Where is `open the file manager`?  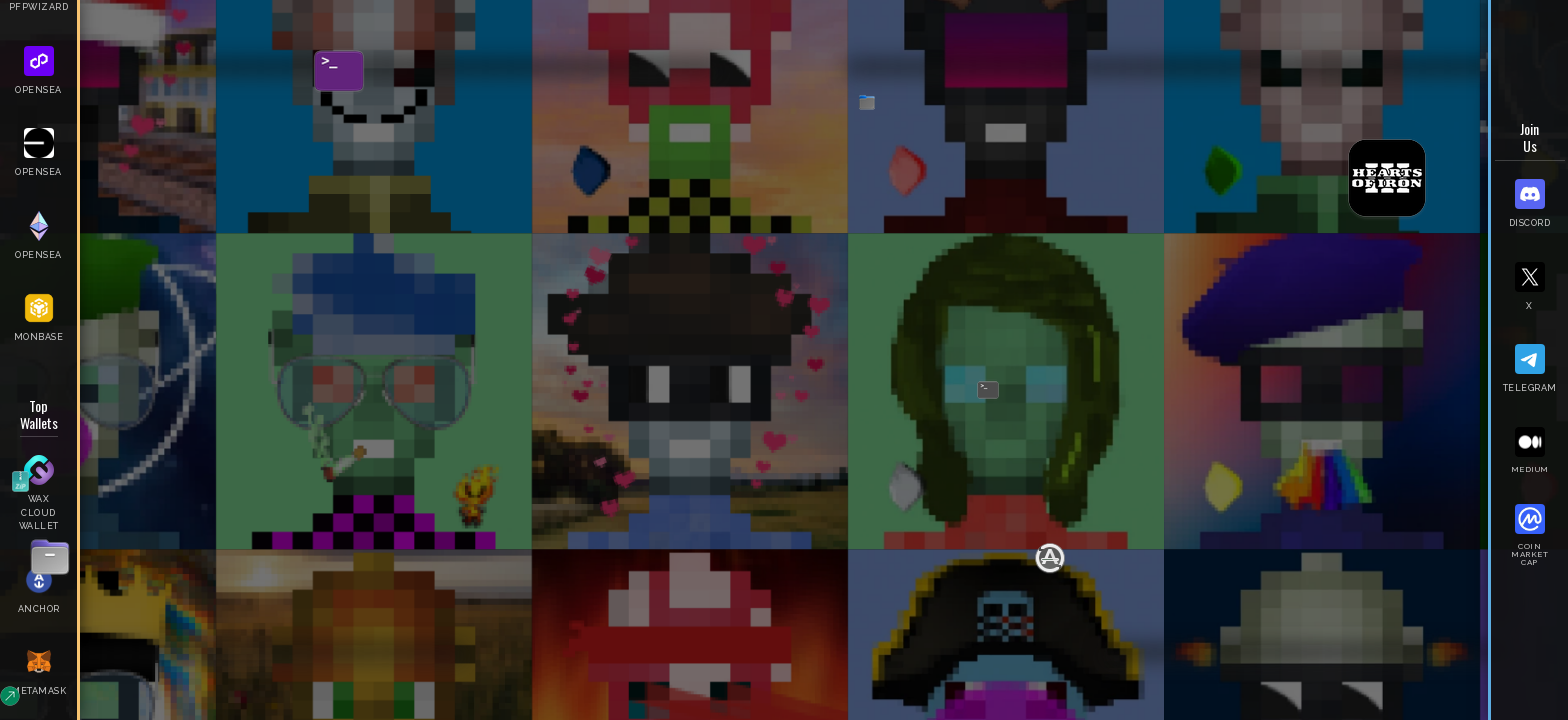
open the file manager is located at coordinates (50, 557).